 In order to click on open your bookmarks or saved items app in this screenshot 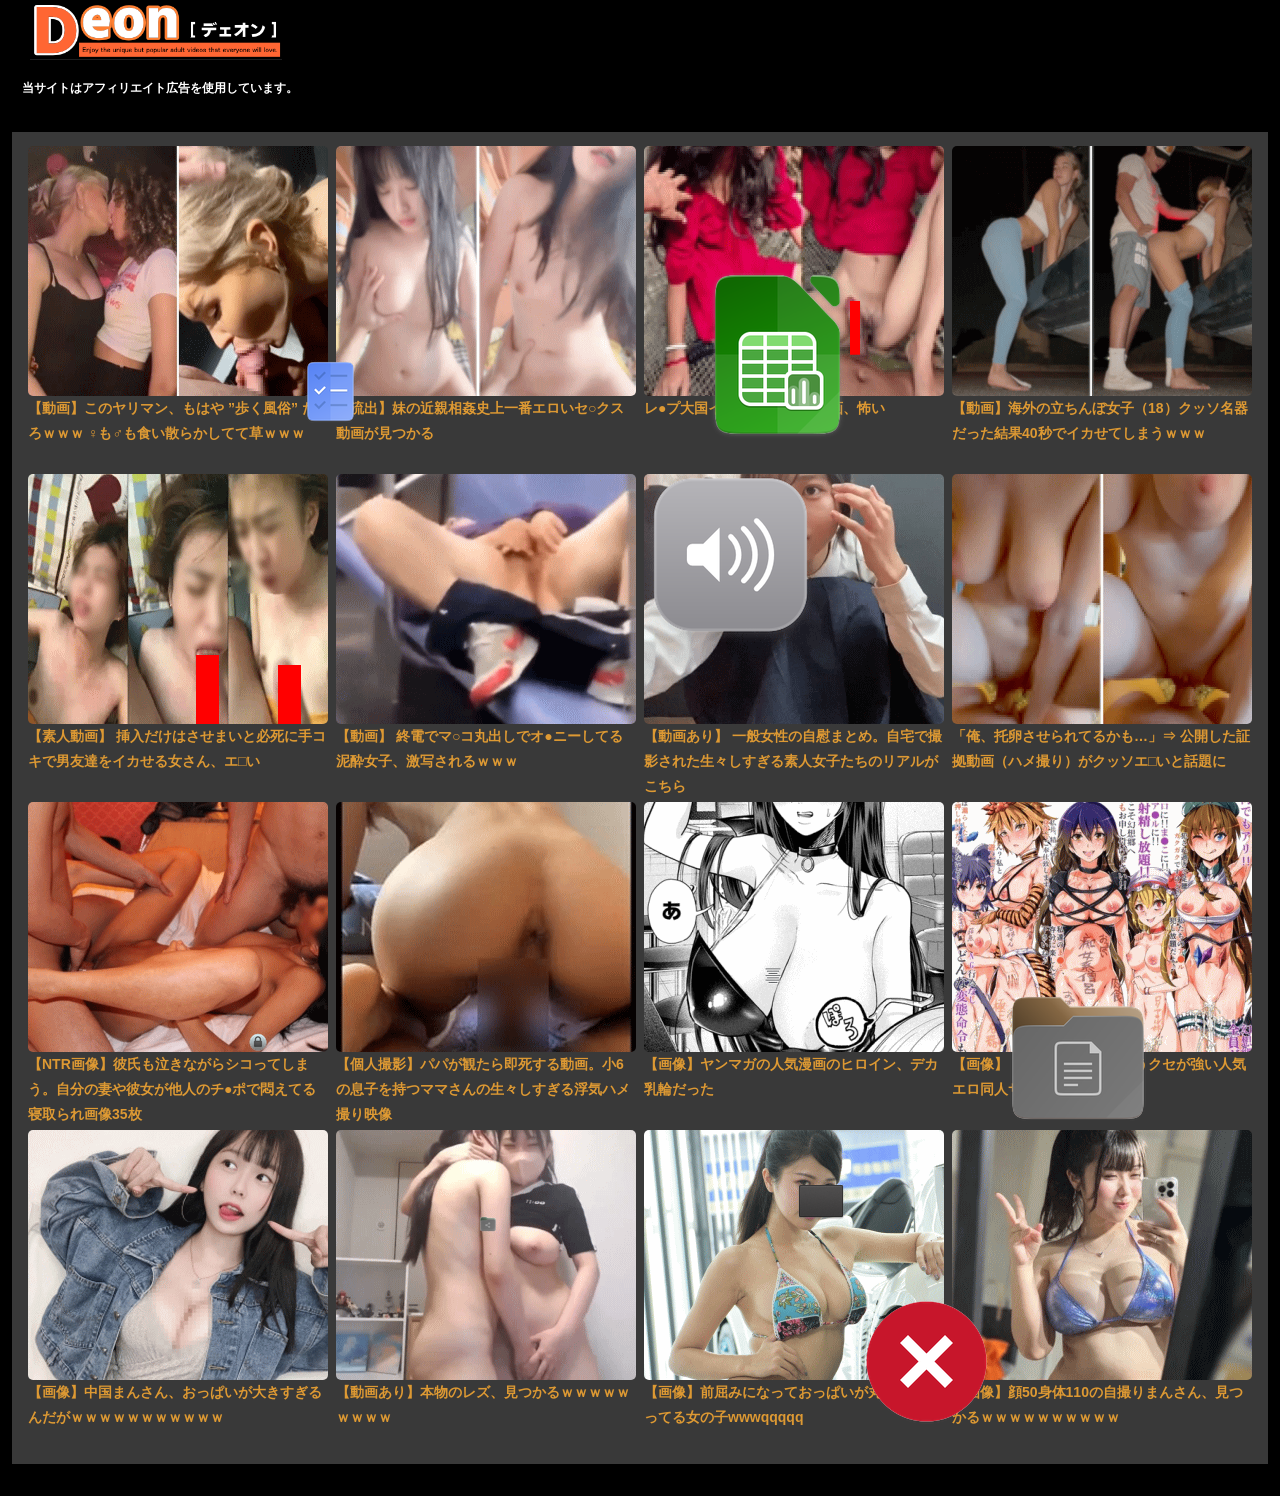, I will do `click(330, 391)`.